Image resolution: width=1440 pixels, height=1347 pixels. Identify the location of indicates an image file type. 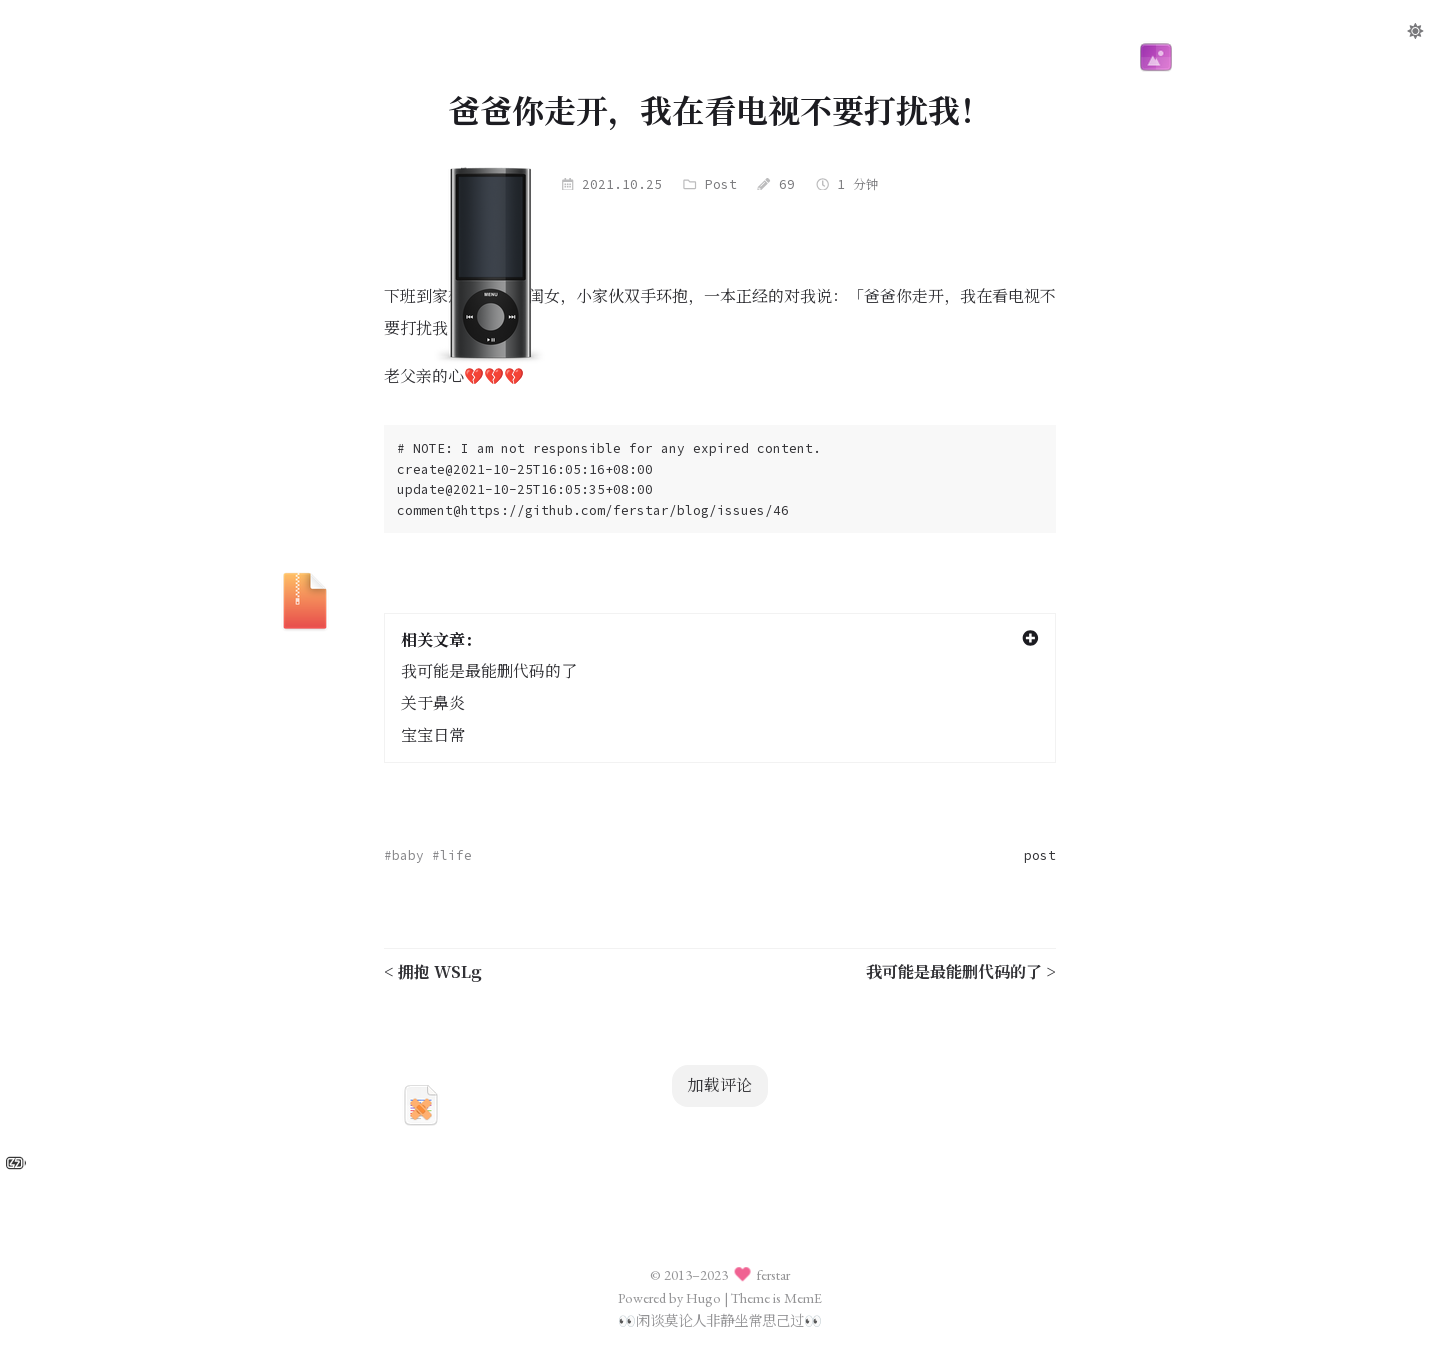
(1156, 56).